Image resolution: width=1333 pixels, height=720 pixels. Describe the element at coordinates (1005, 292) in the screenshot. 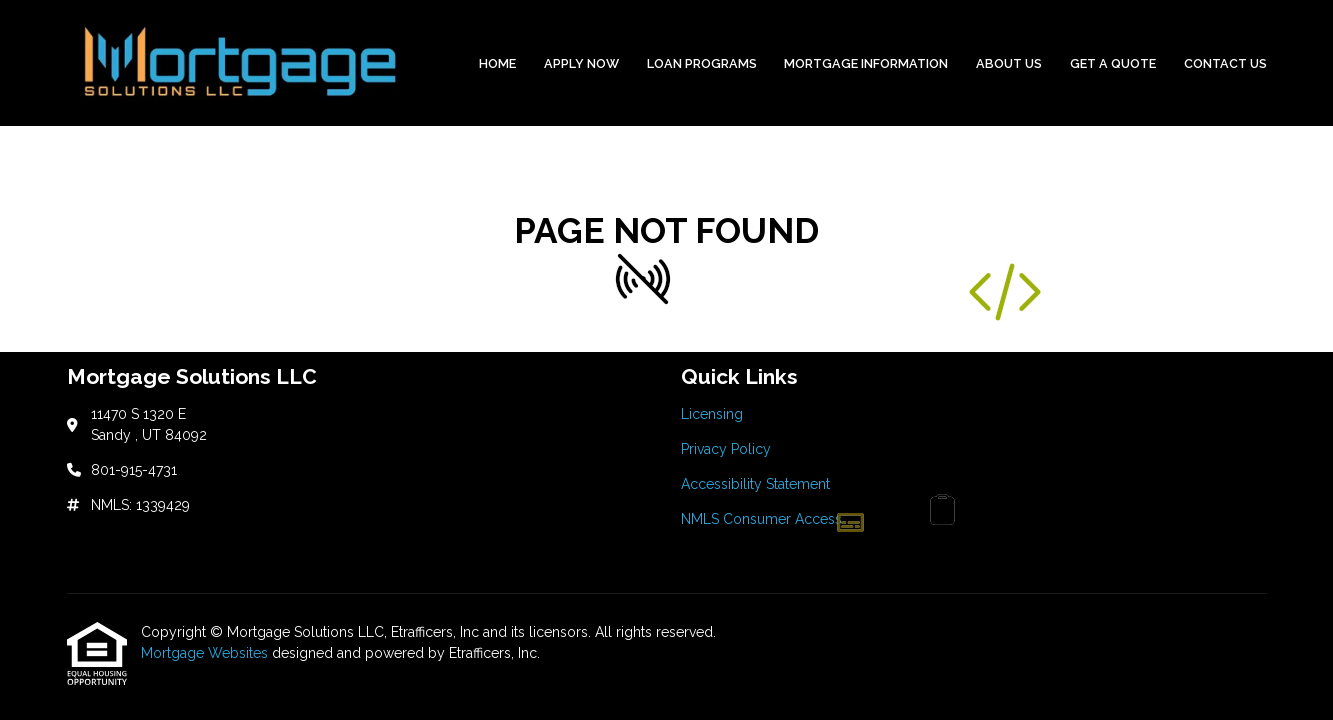

I see `view or edit source code` at that location.